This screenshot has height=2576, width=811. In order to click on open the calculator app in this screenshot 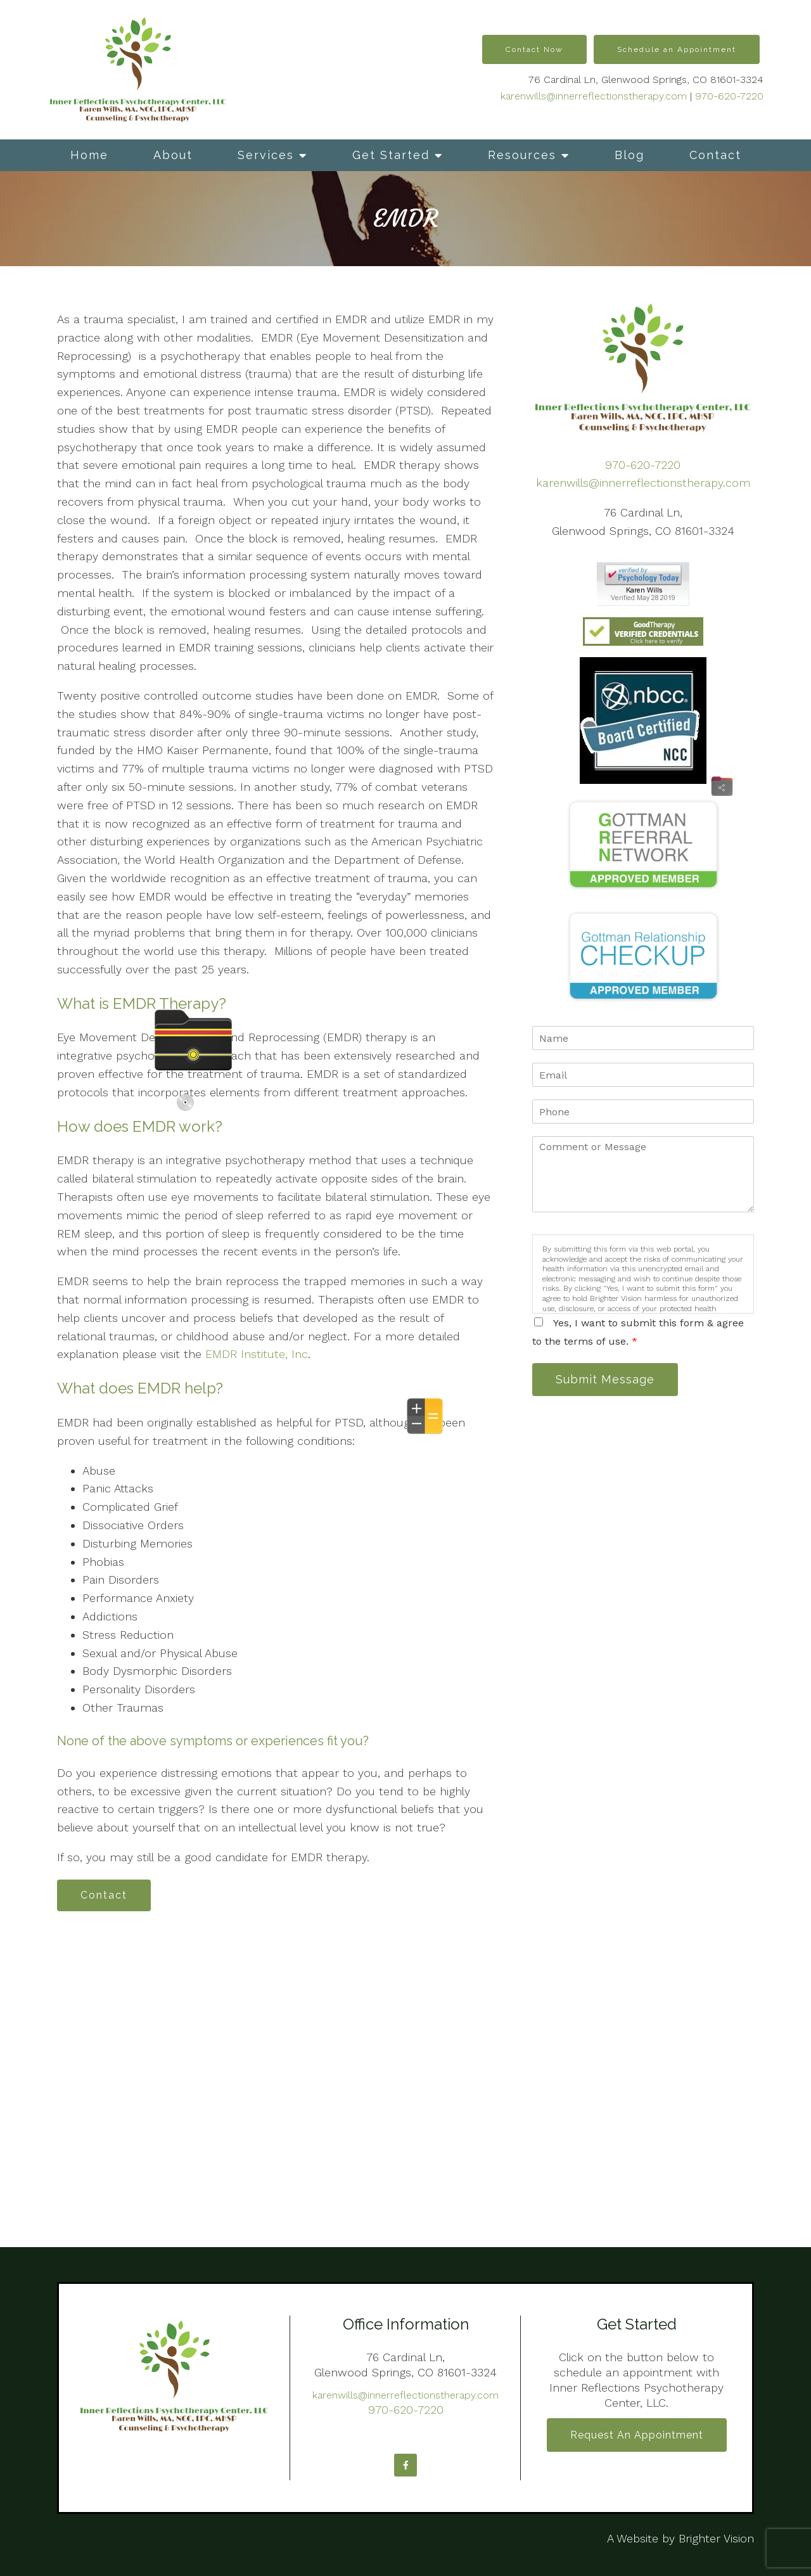, I will do `click(425, 1416)`.